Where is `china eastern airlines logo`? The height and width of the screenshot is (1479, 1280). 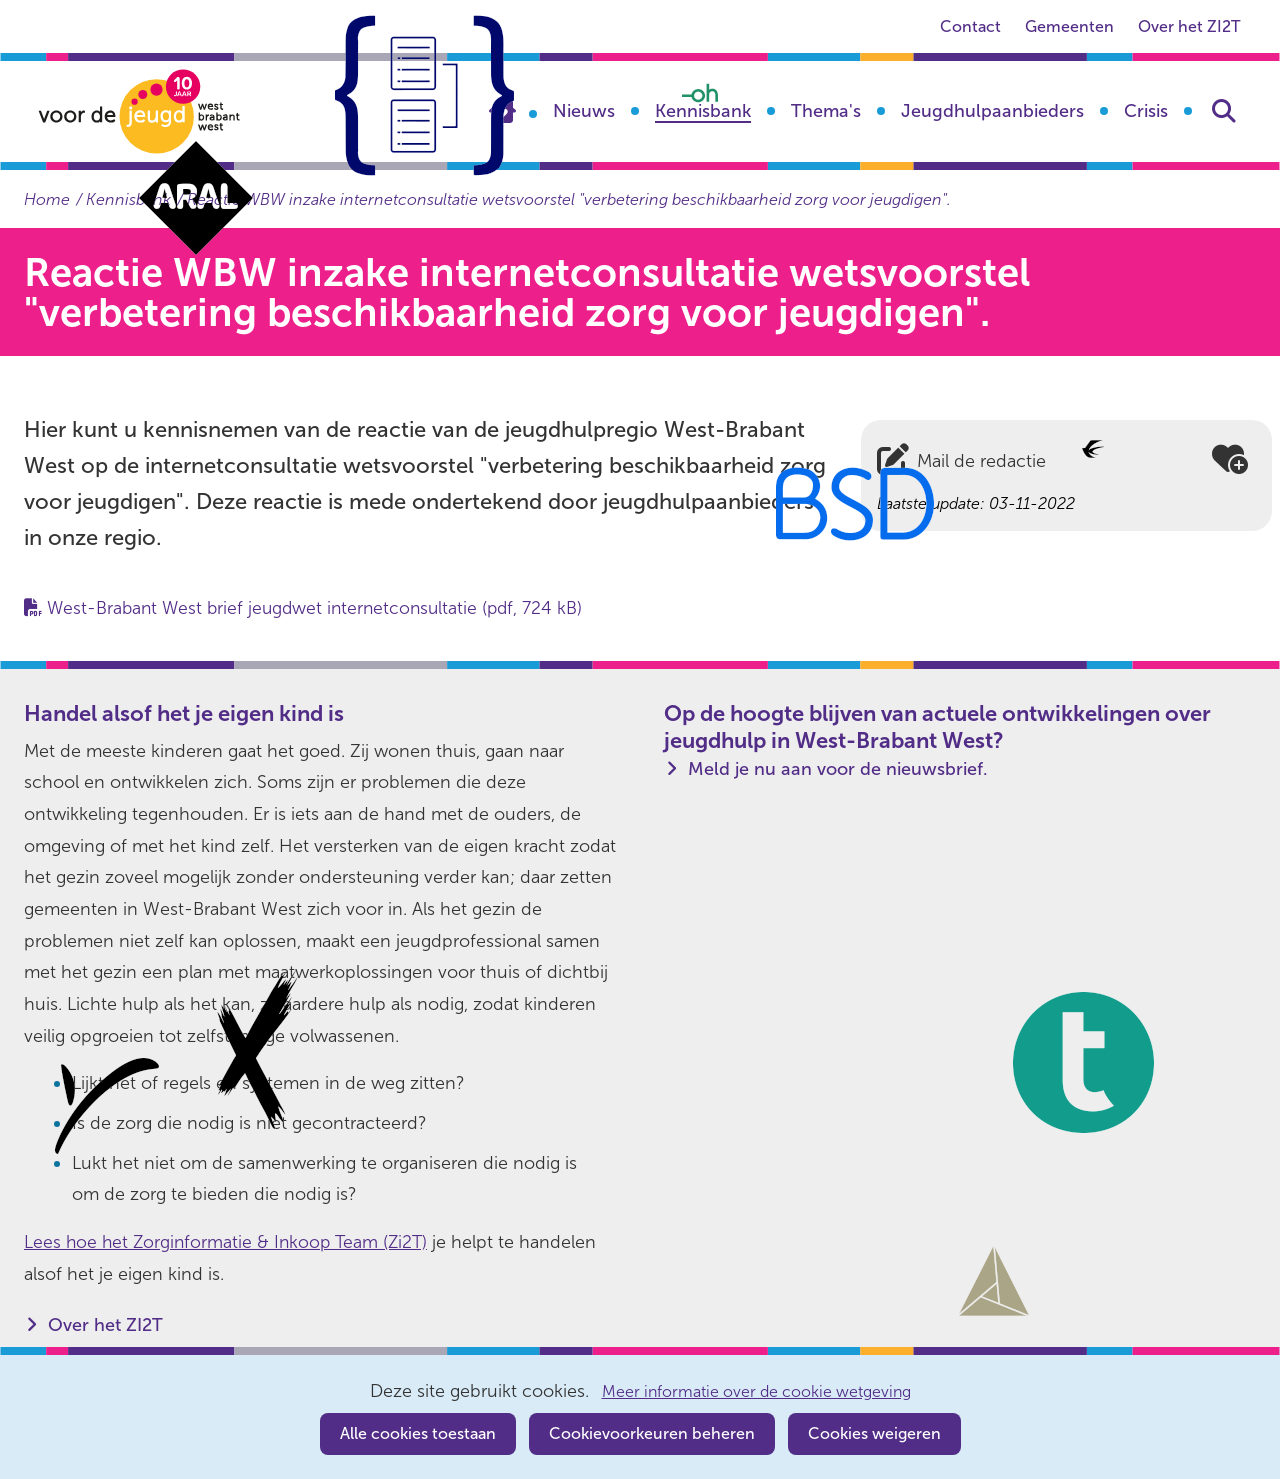 china eastern airlines logo is located at coordinates (1093, 449).